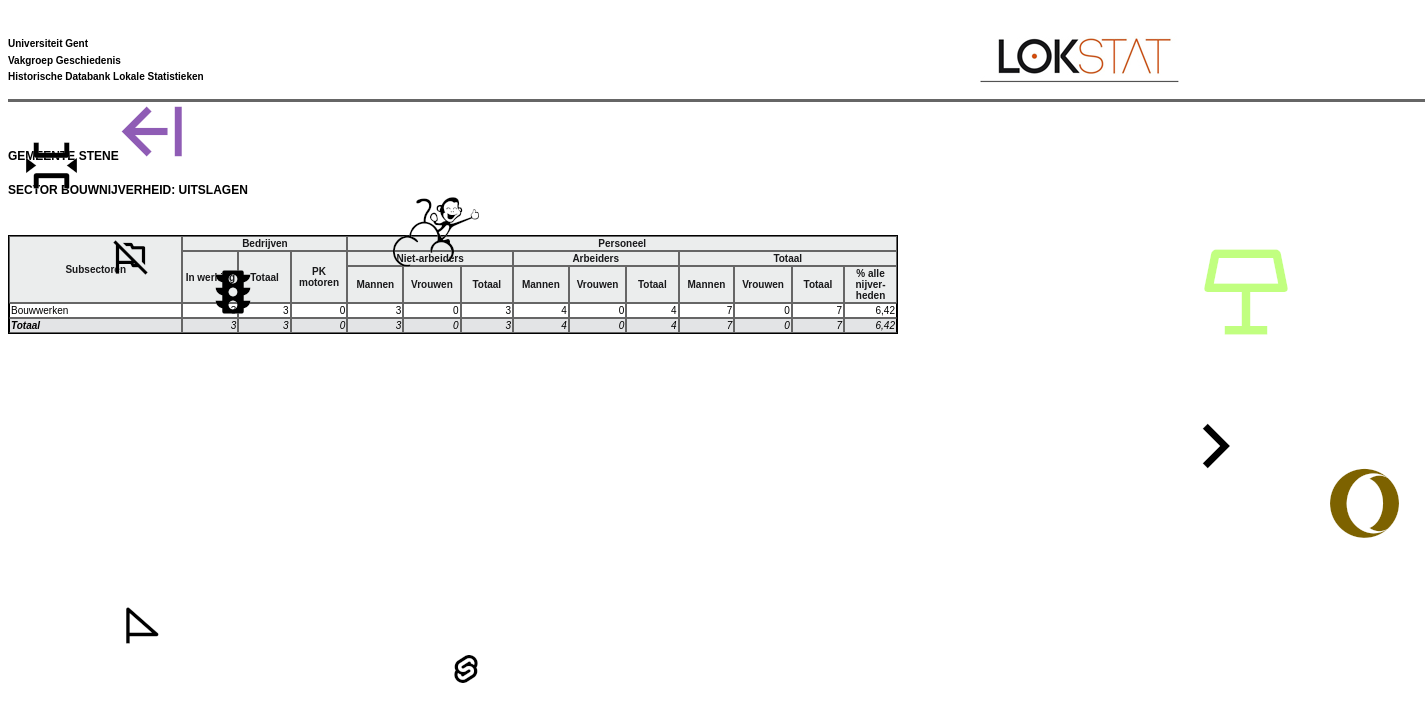 The width and height of the screenshot is (1425, 720). Describe the element at coordinates (153, 131) in the screenshot. I see `expand panel to the left` at that location.